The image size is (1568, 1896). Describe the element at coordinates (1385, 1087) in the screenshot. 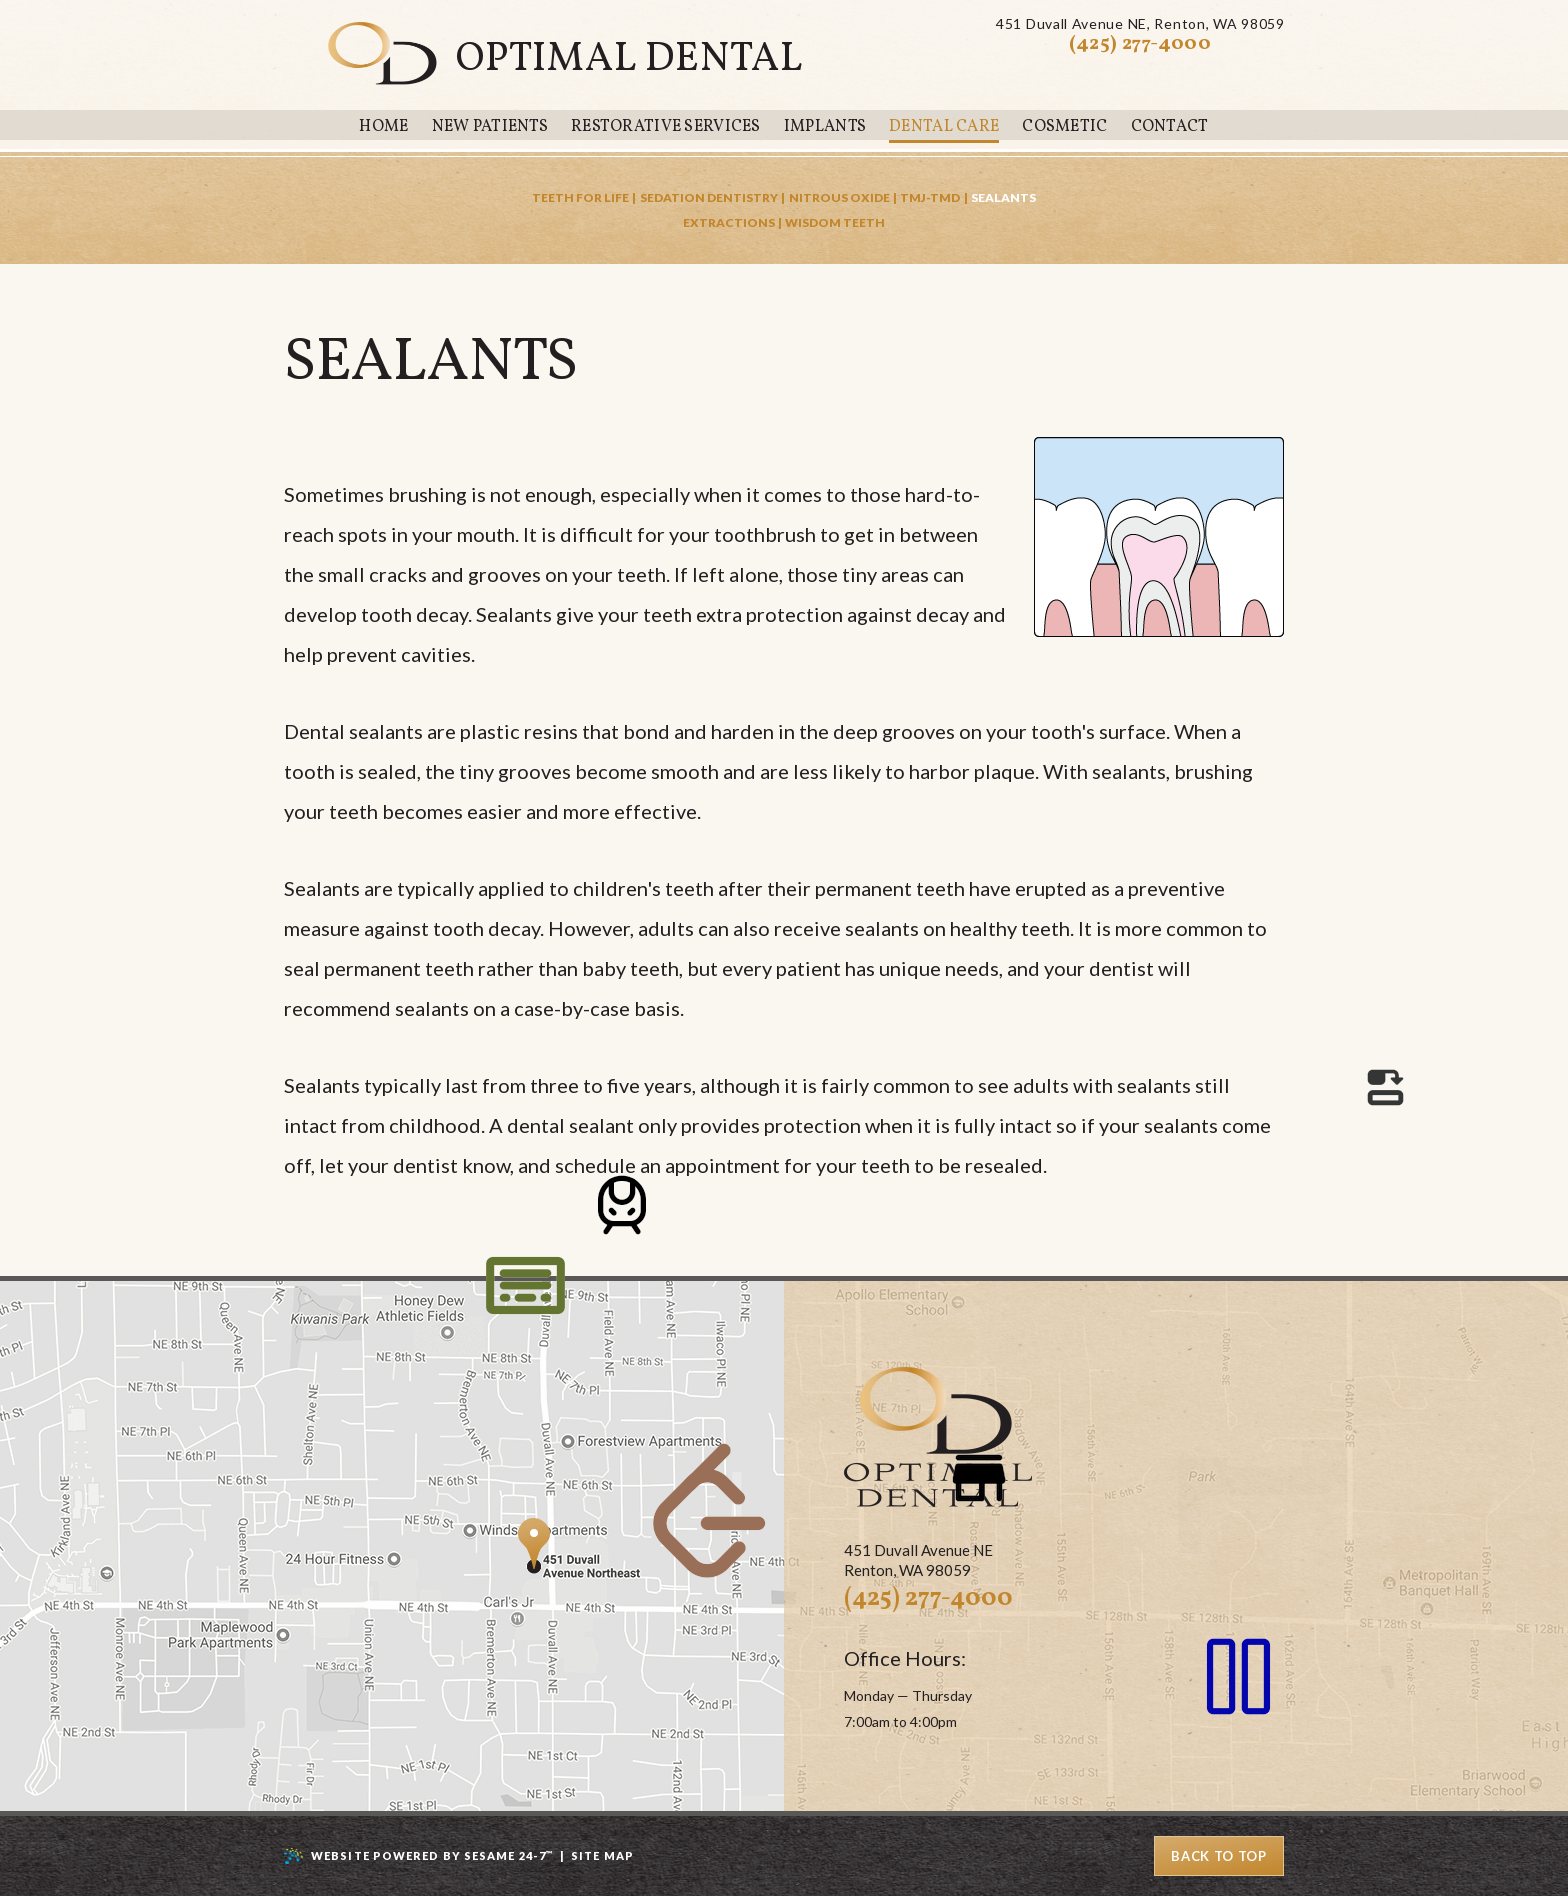

I see `view predecessor tasks in a workflow` at that location.